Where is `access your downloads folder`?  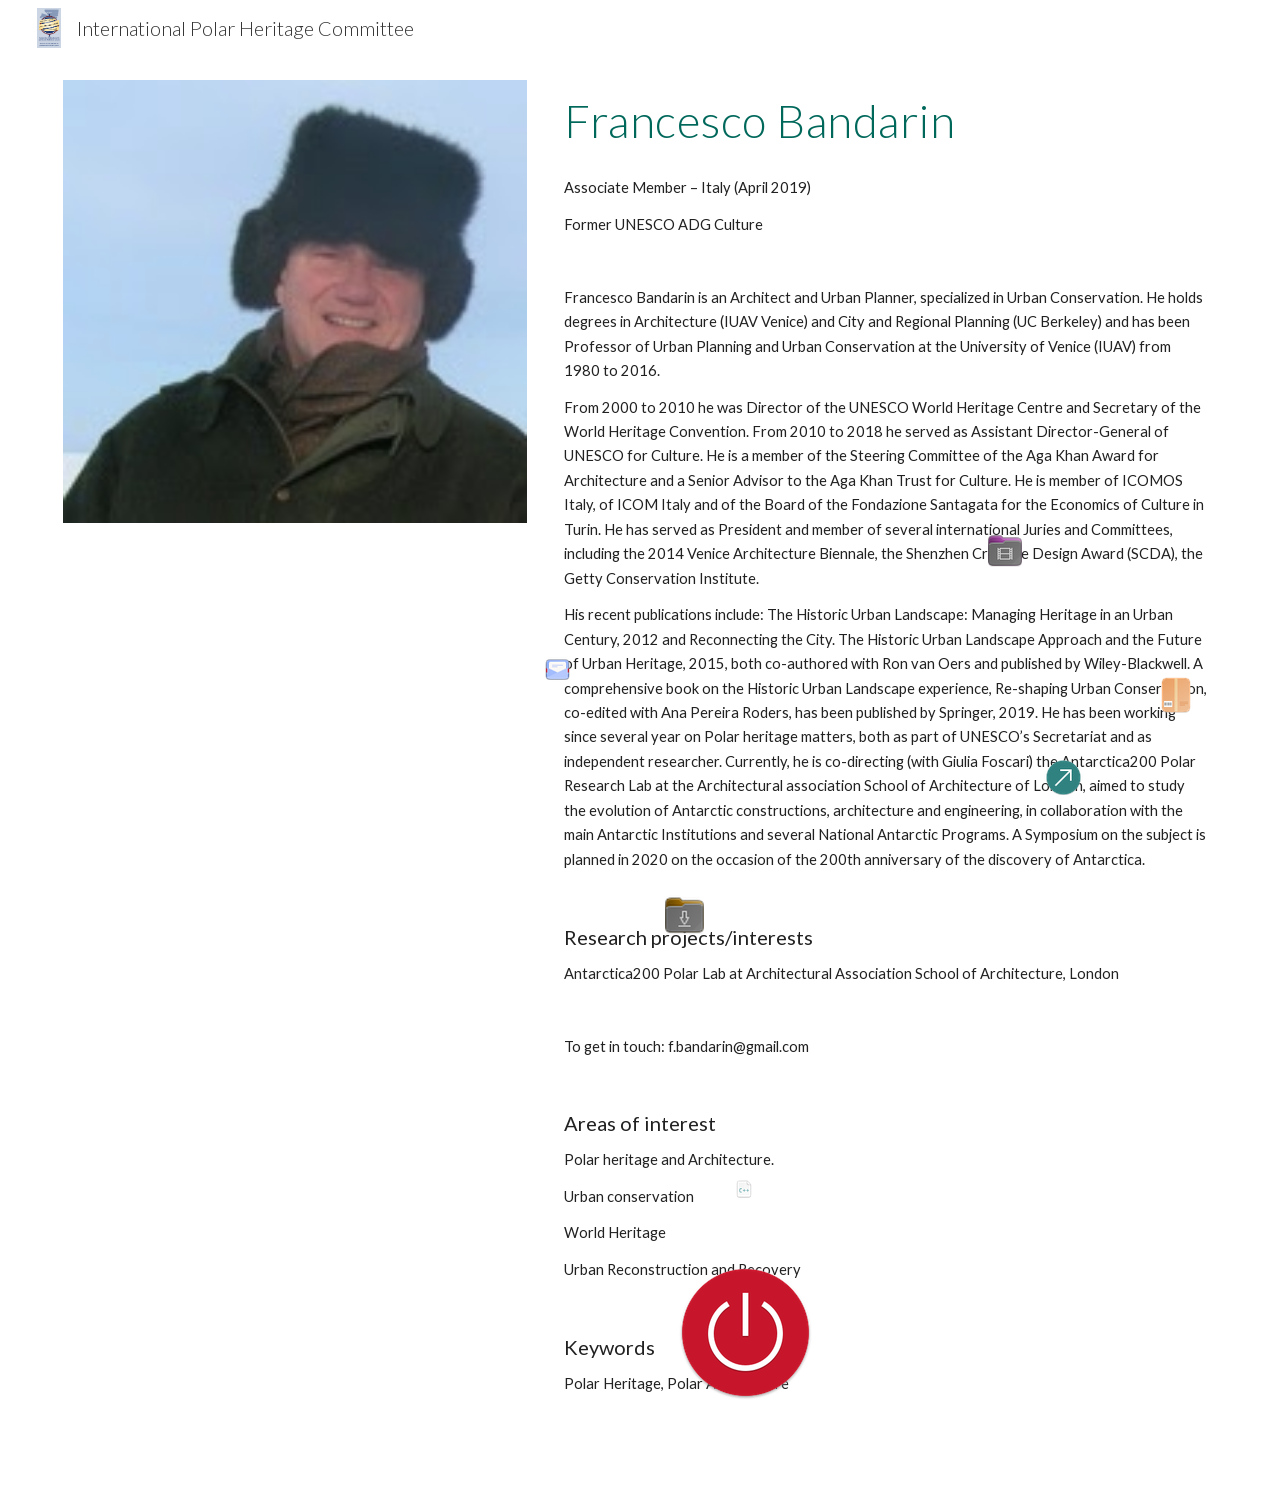
access your downloads folder is located at coordinates (684, 914).